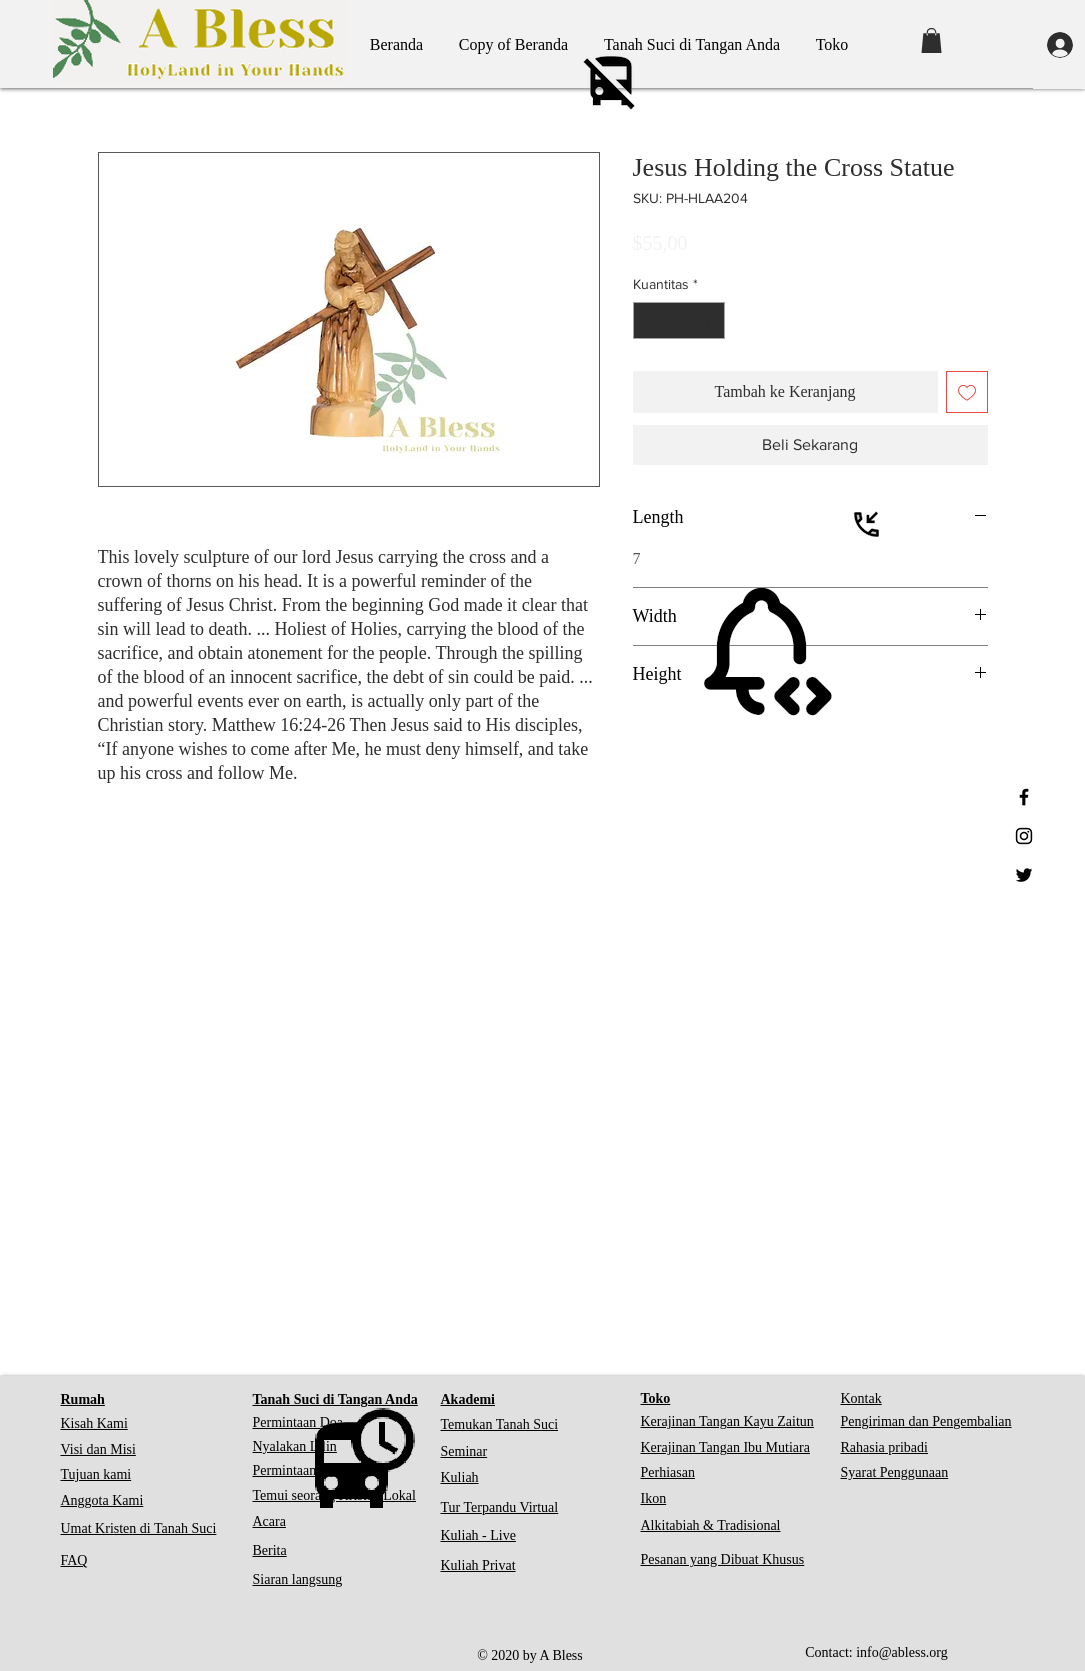 Image resolution: width=1085 pixels, height=1671 pixels. I want to click on no transfer available at this stop, so click(611, 82).